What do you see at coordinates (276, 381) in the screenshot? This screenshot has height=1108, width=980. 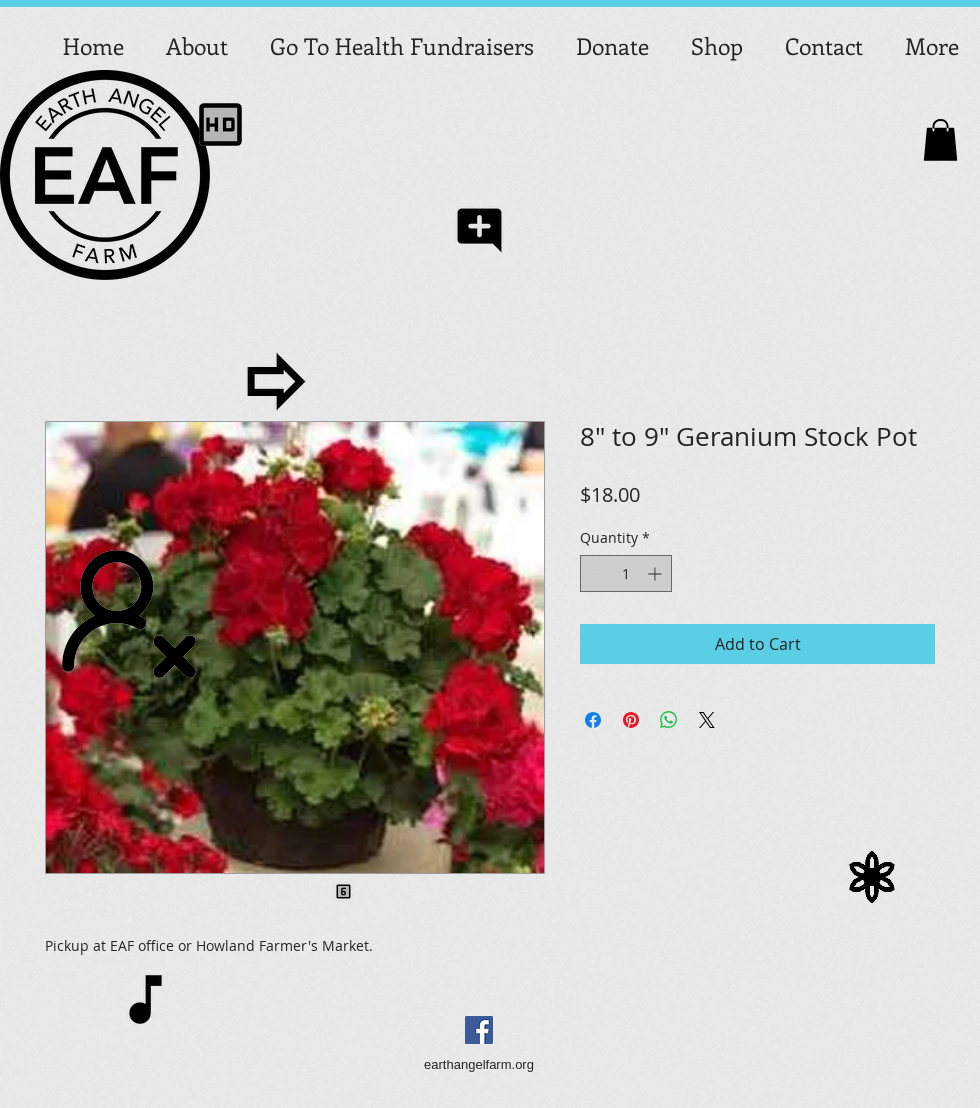 I see `forward an email or message` at bounding box center [276, 381].